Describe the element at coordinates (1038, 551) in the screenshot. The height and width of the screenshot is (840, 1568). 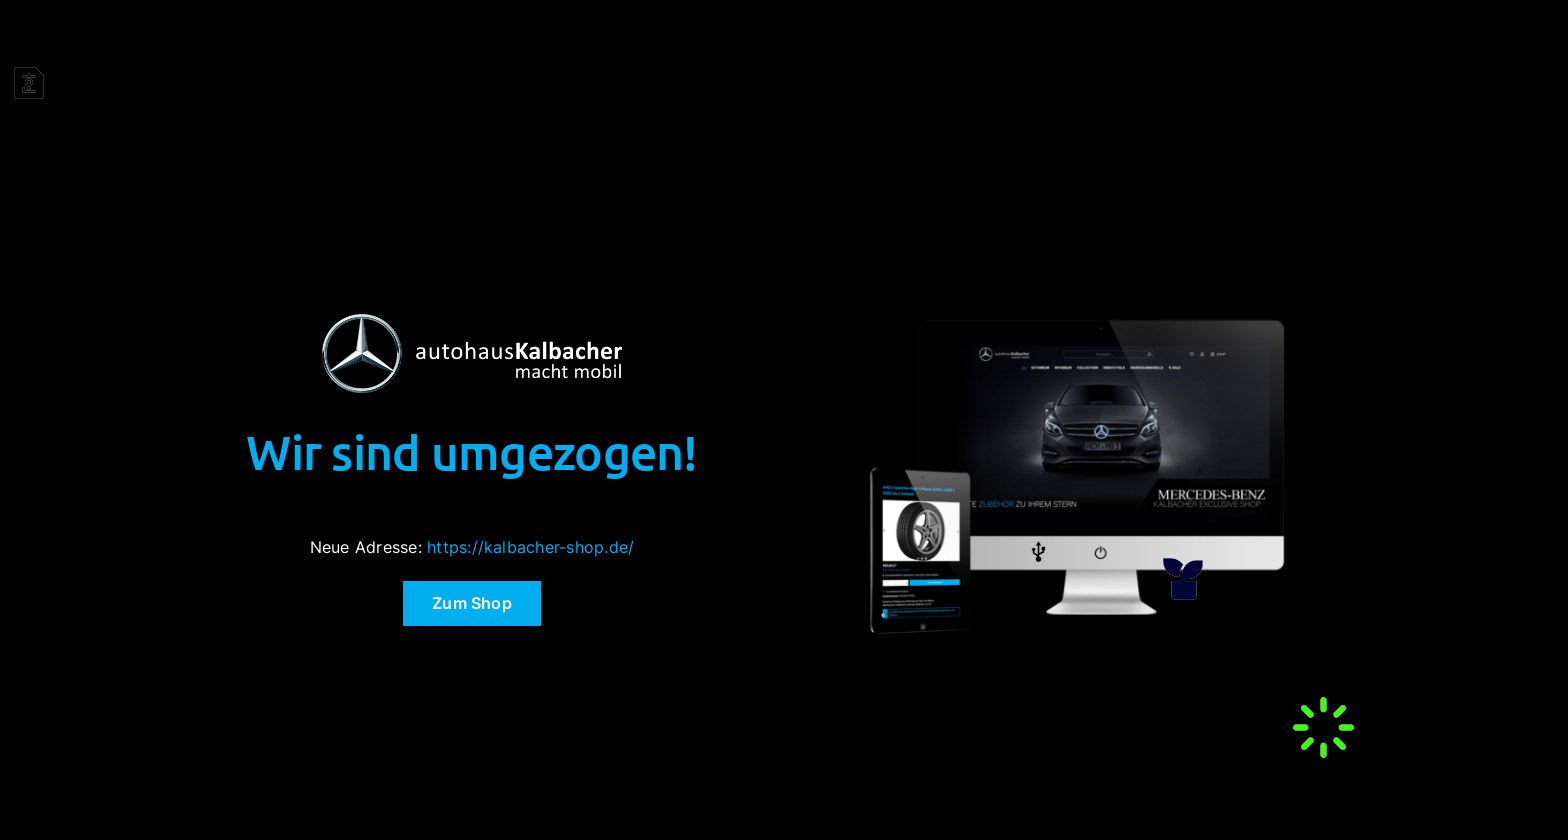
I see `indicates USB connection available` at that location.